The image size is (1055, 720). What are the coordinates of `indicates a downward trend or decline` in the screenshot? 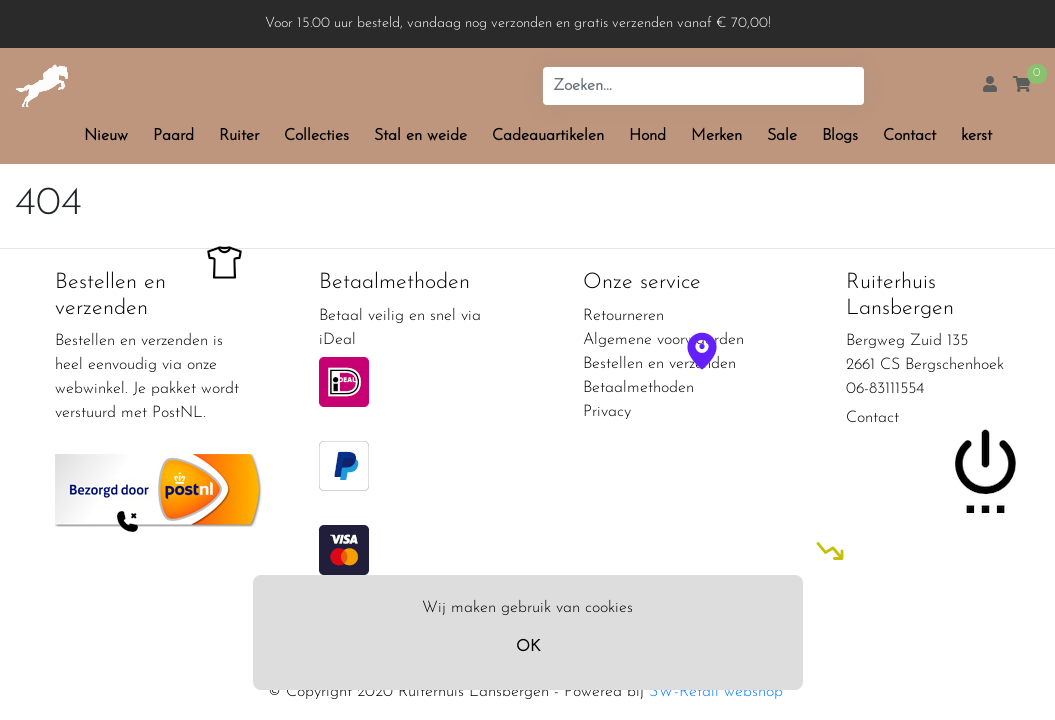 It's located at (830, 551).